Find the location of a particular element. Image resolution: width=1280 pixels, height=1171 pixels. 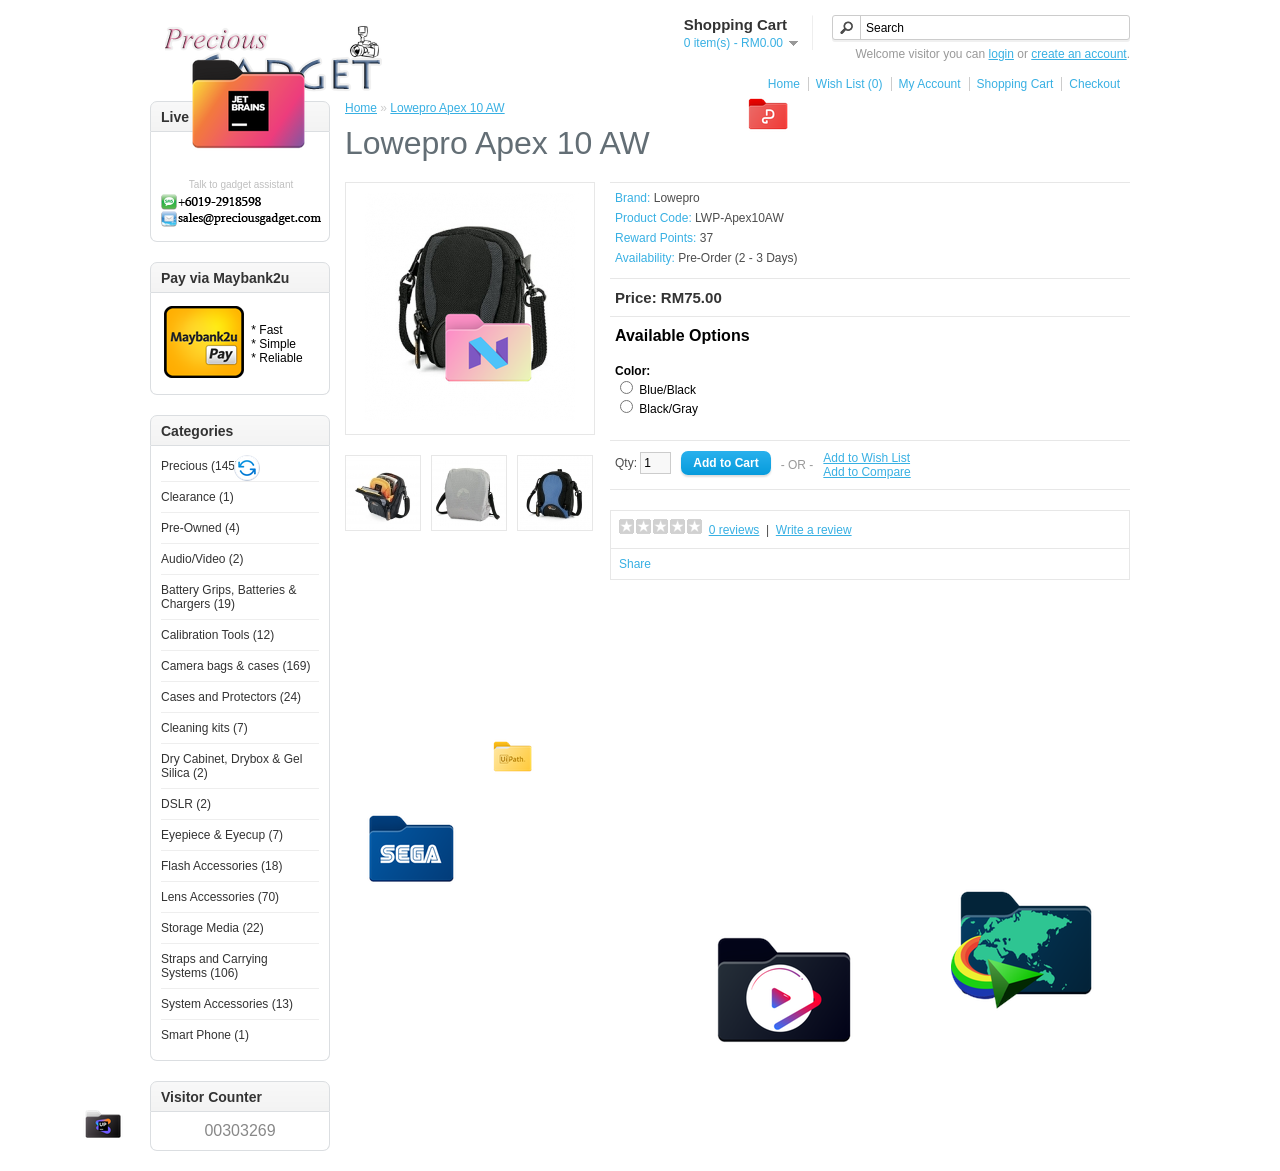

indicates sync or refresh in progress is located at coordinates (247, 468).